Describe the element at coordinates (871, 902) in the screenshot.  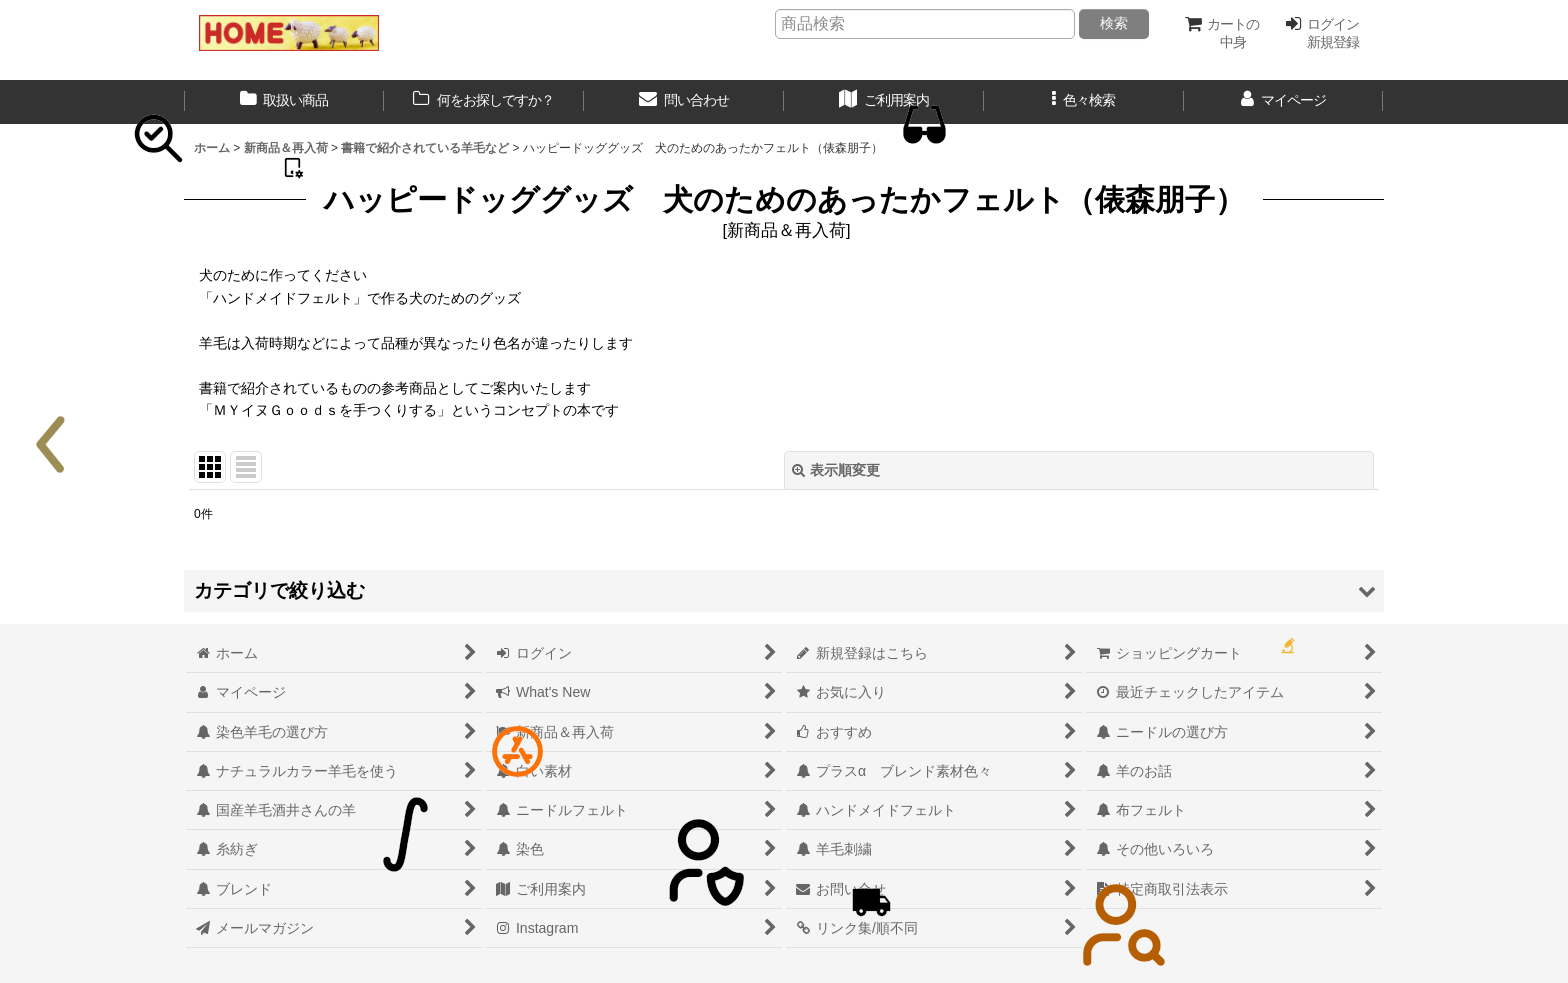
I see `track your delivery status` at that location.